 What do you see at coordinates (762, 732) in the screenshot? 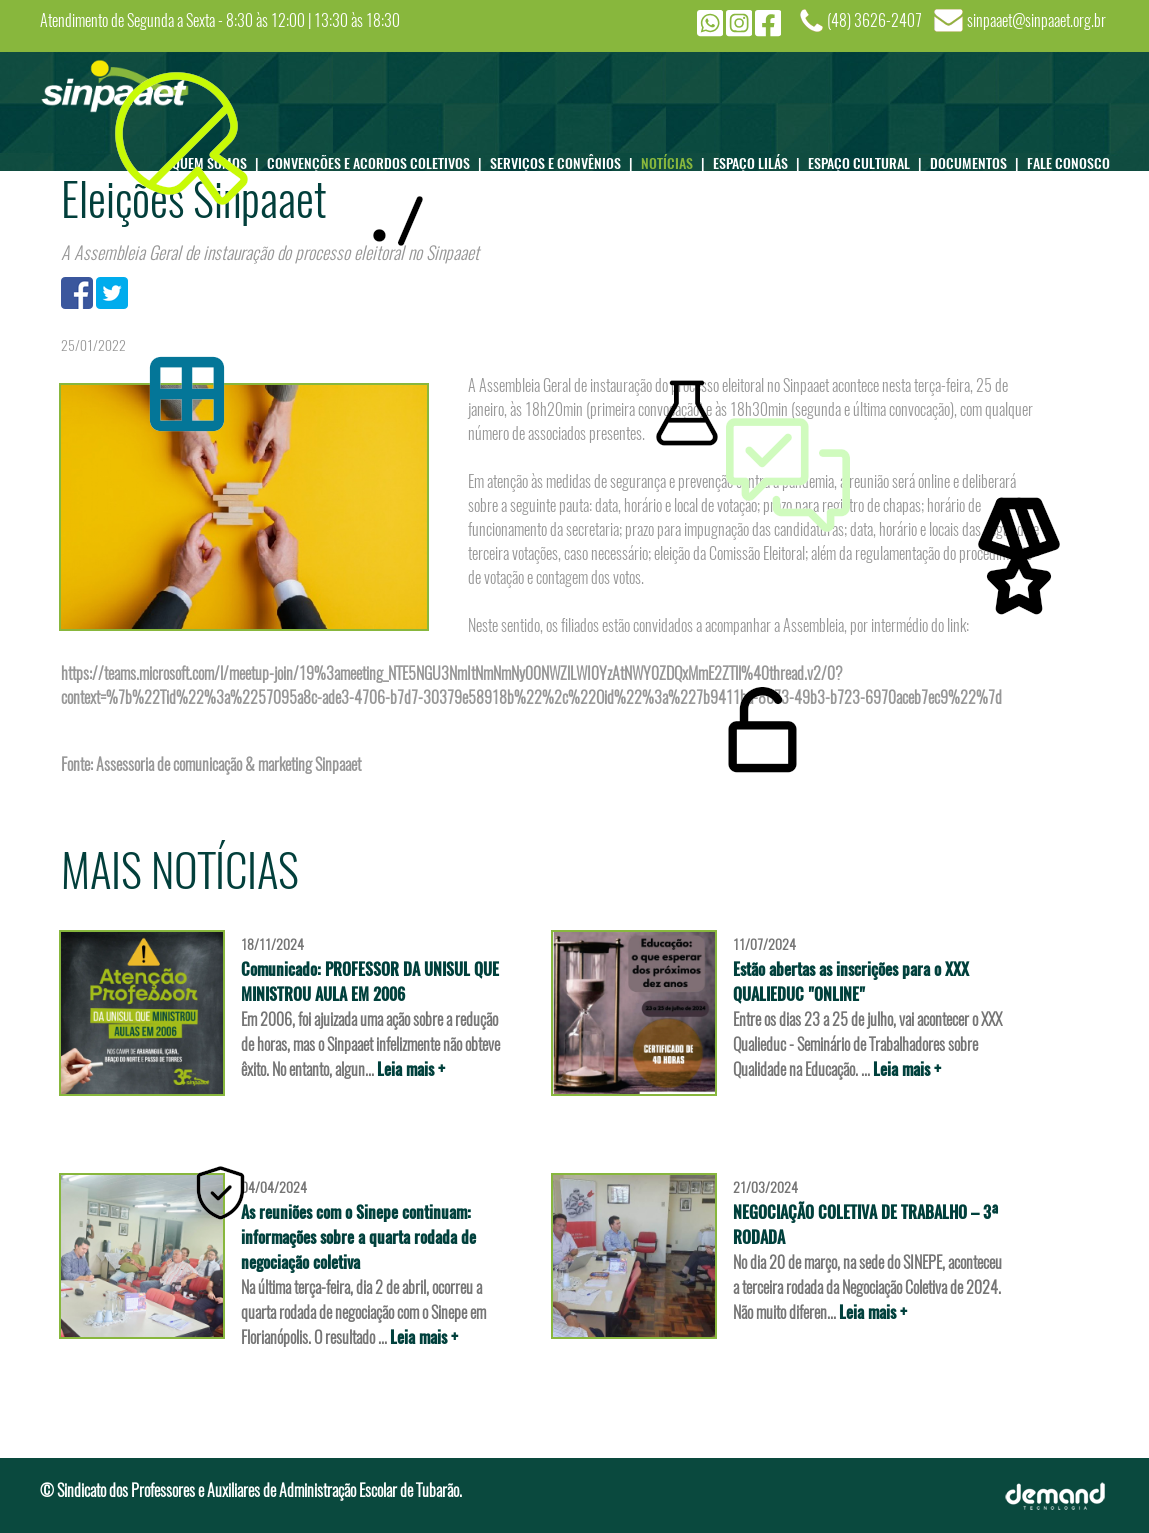
I see `unlock or unsecure an item` at bounding box center [762, 732].